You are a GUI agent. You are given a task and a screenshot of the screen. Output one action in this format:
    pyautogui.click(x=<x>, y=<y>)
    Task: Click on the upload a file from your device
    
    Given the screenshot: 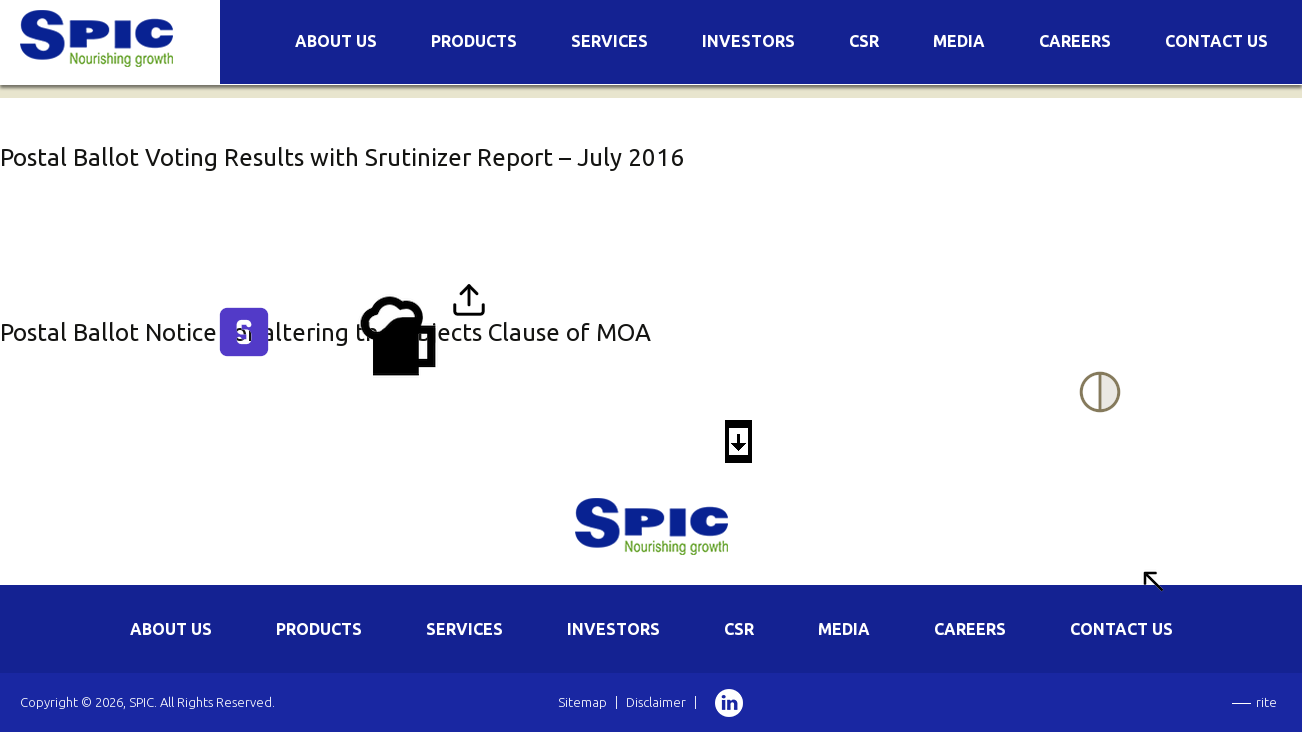 What is the action you would take?
    pyautogui.click(x=469, y=300)
    